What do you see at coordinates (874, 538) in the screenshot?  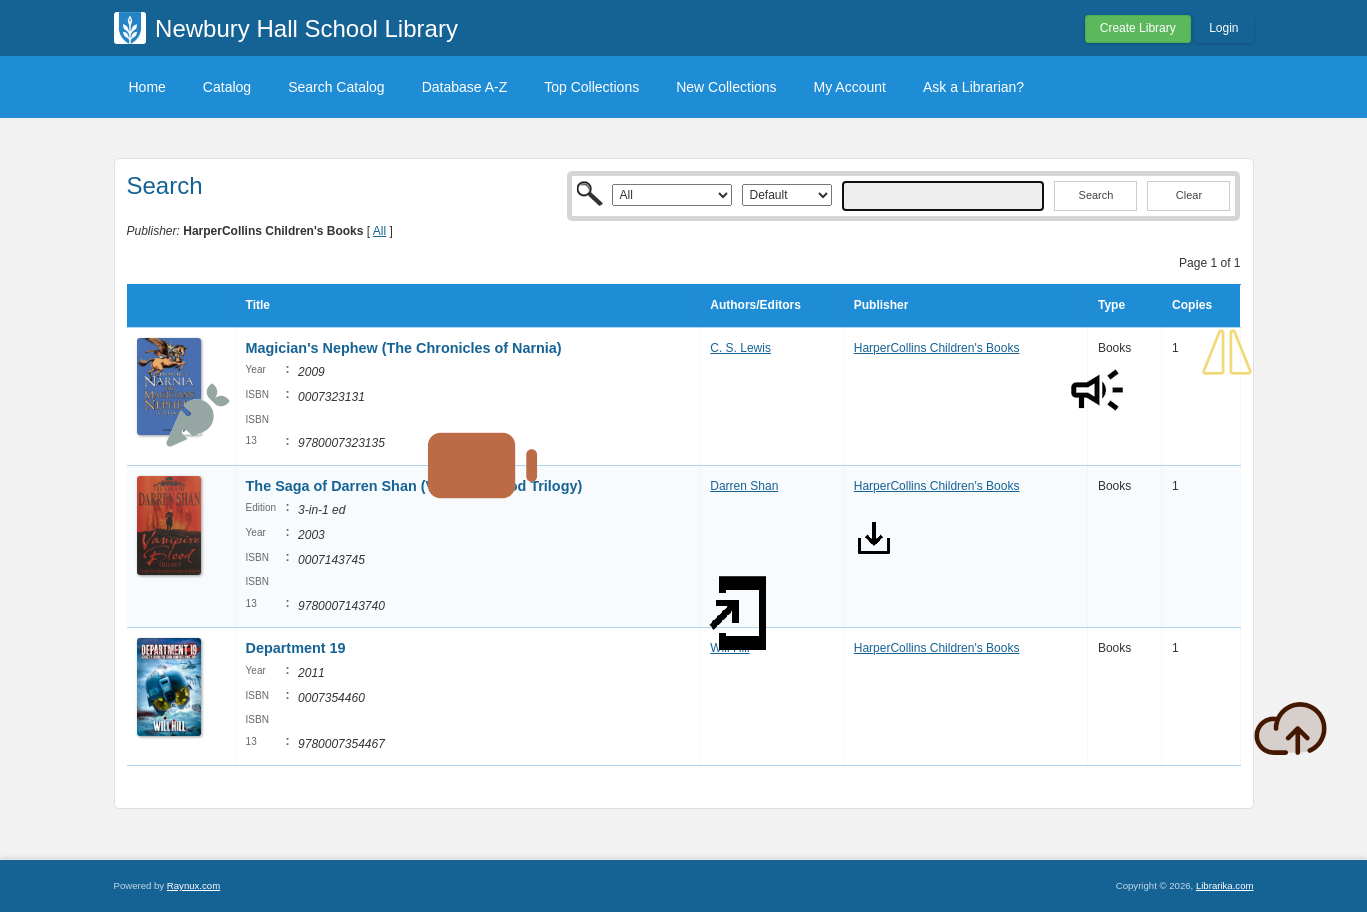 I see `download file to device` at bounding box center [874, 538].